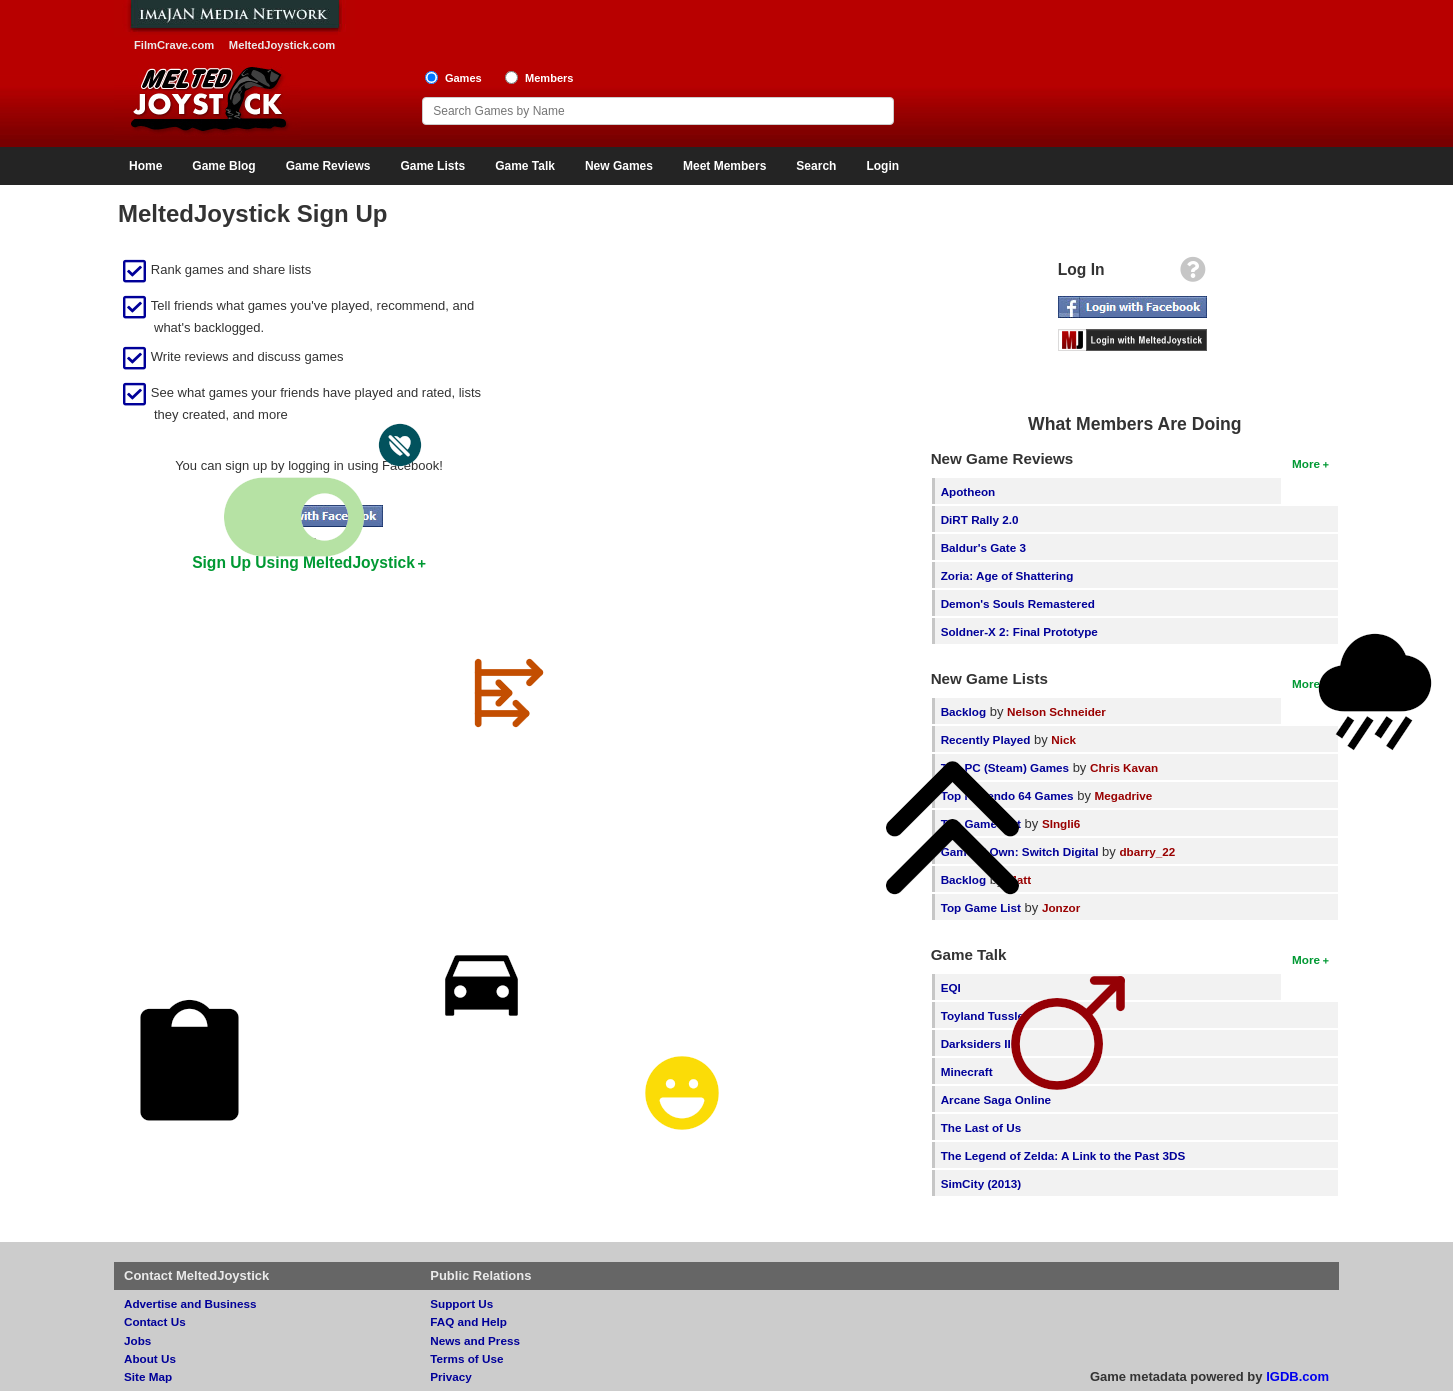  What do you see at coordinates (1068, 1033) in the screenshot?
I see `select male gender option` at bounding box center [1068, 1033].